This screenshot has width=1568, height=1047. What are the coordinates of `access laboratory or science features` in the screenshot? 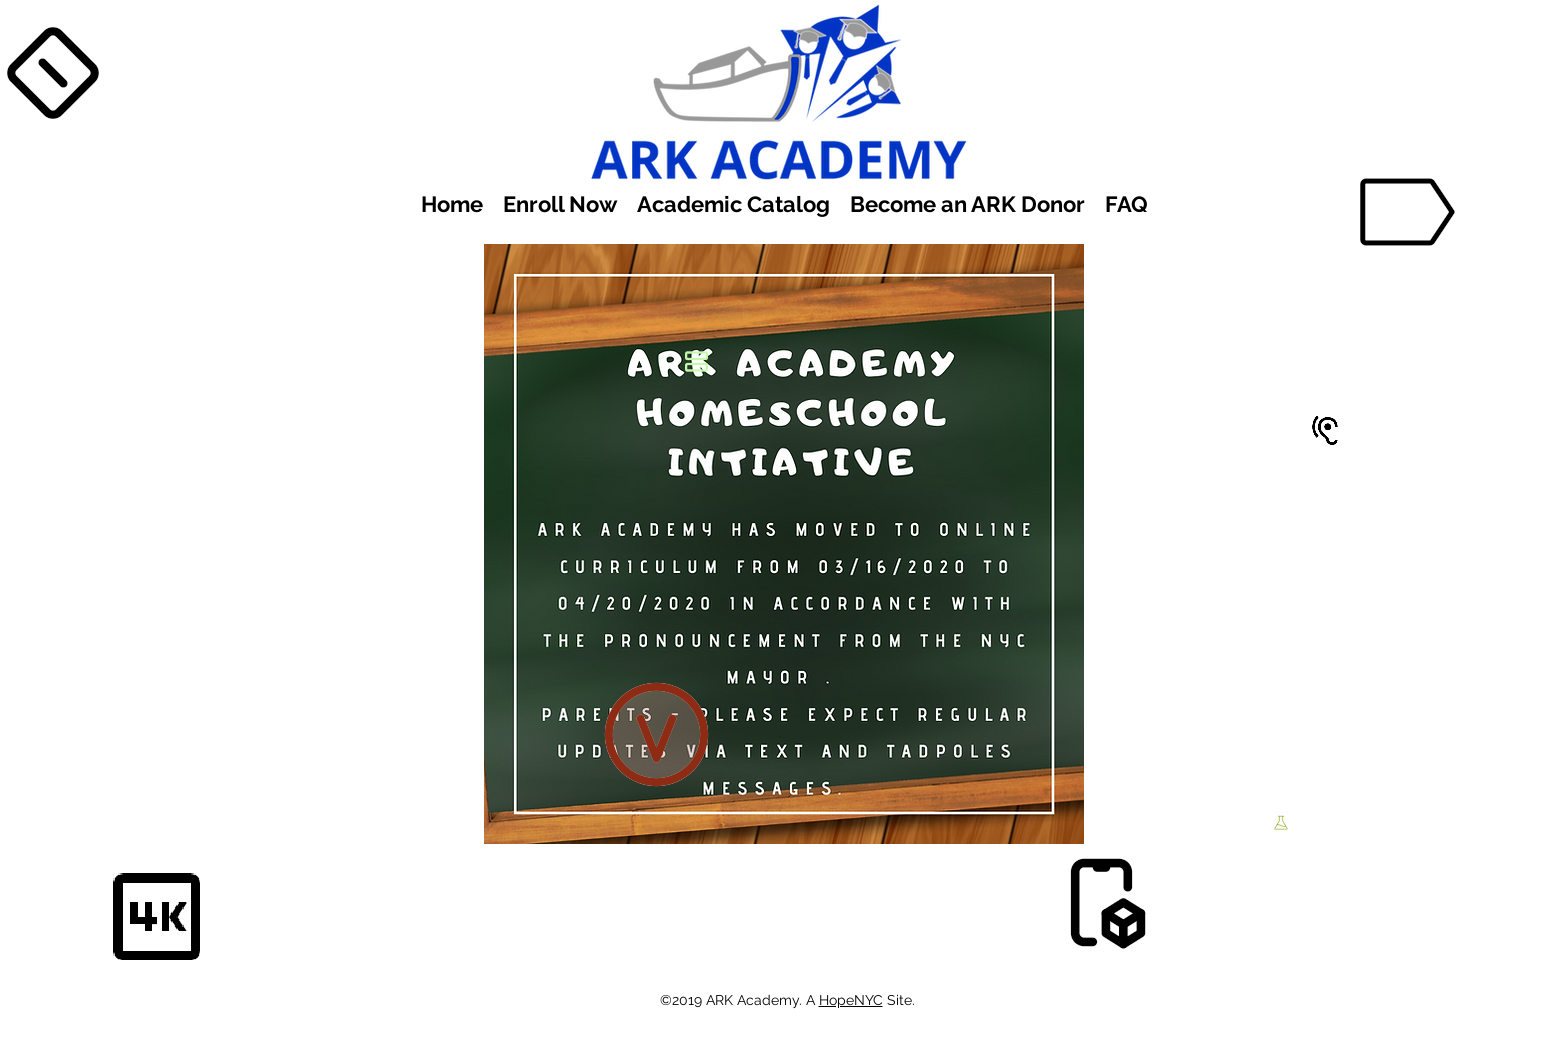 It's located at (1281, 823).